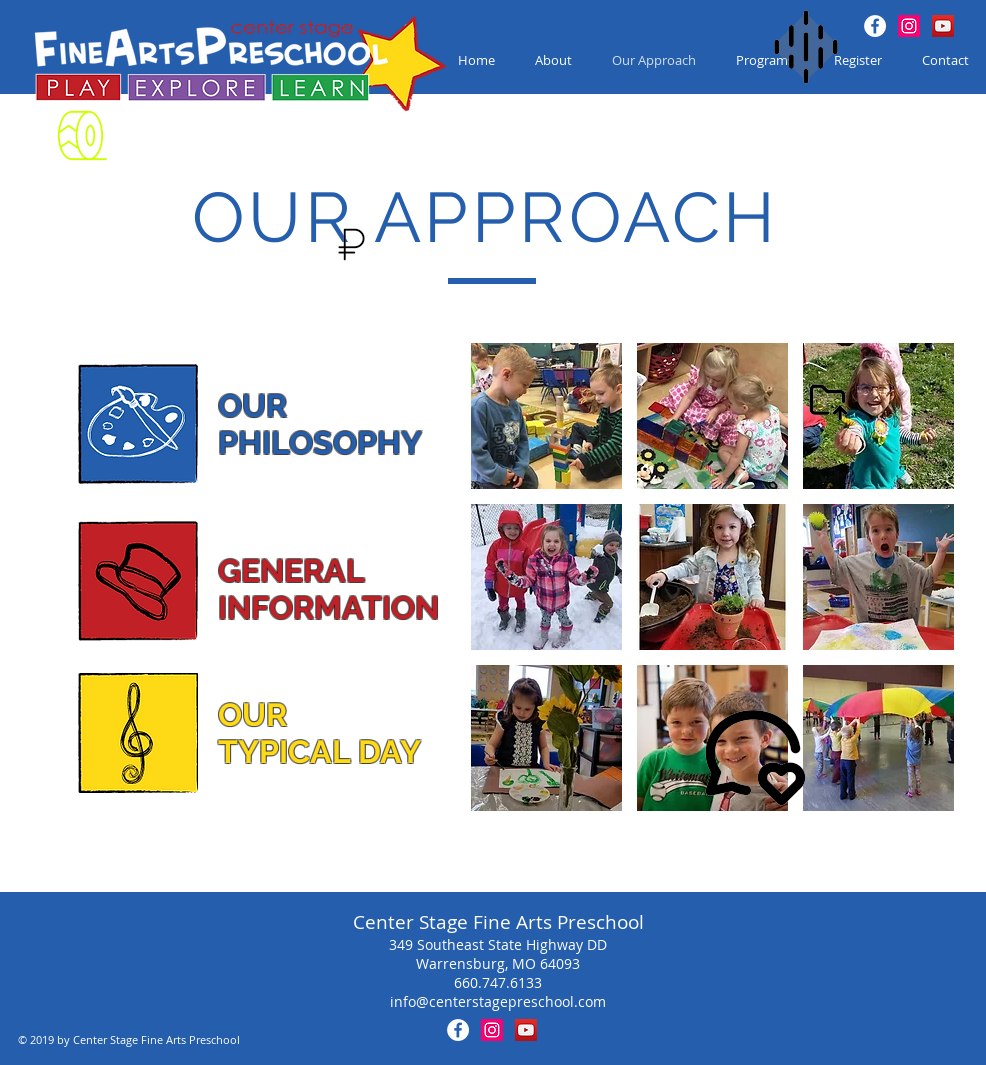  What do you see at coordinates (806, 47) in the screenshot?
I see `open google podcasts app` at bounding box center [806, 47].